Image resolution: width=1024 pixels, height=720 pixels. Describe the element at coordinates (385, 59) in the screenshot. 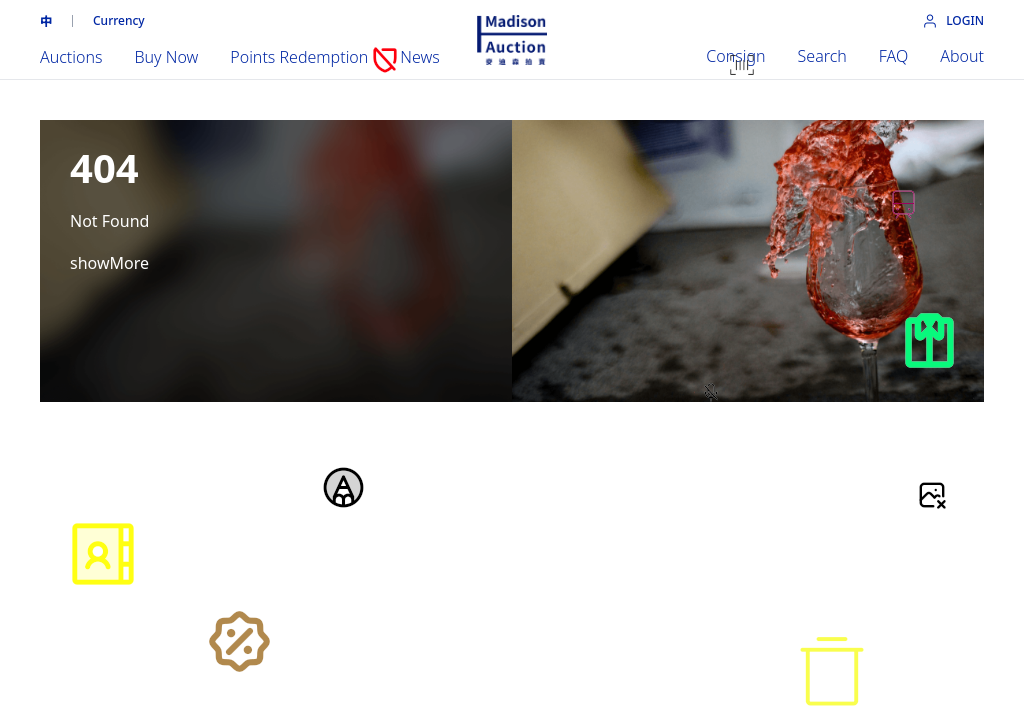

I see `security or protection is disabled` at that location.